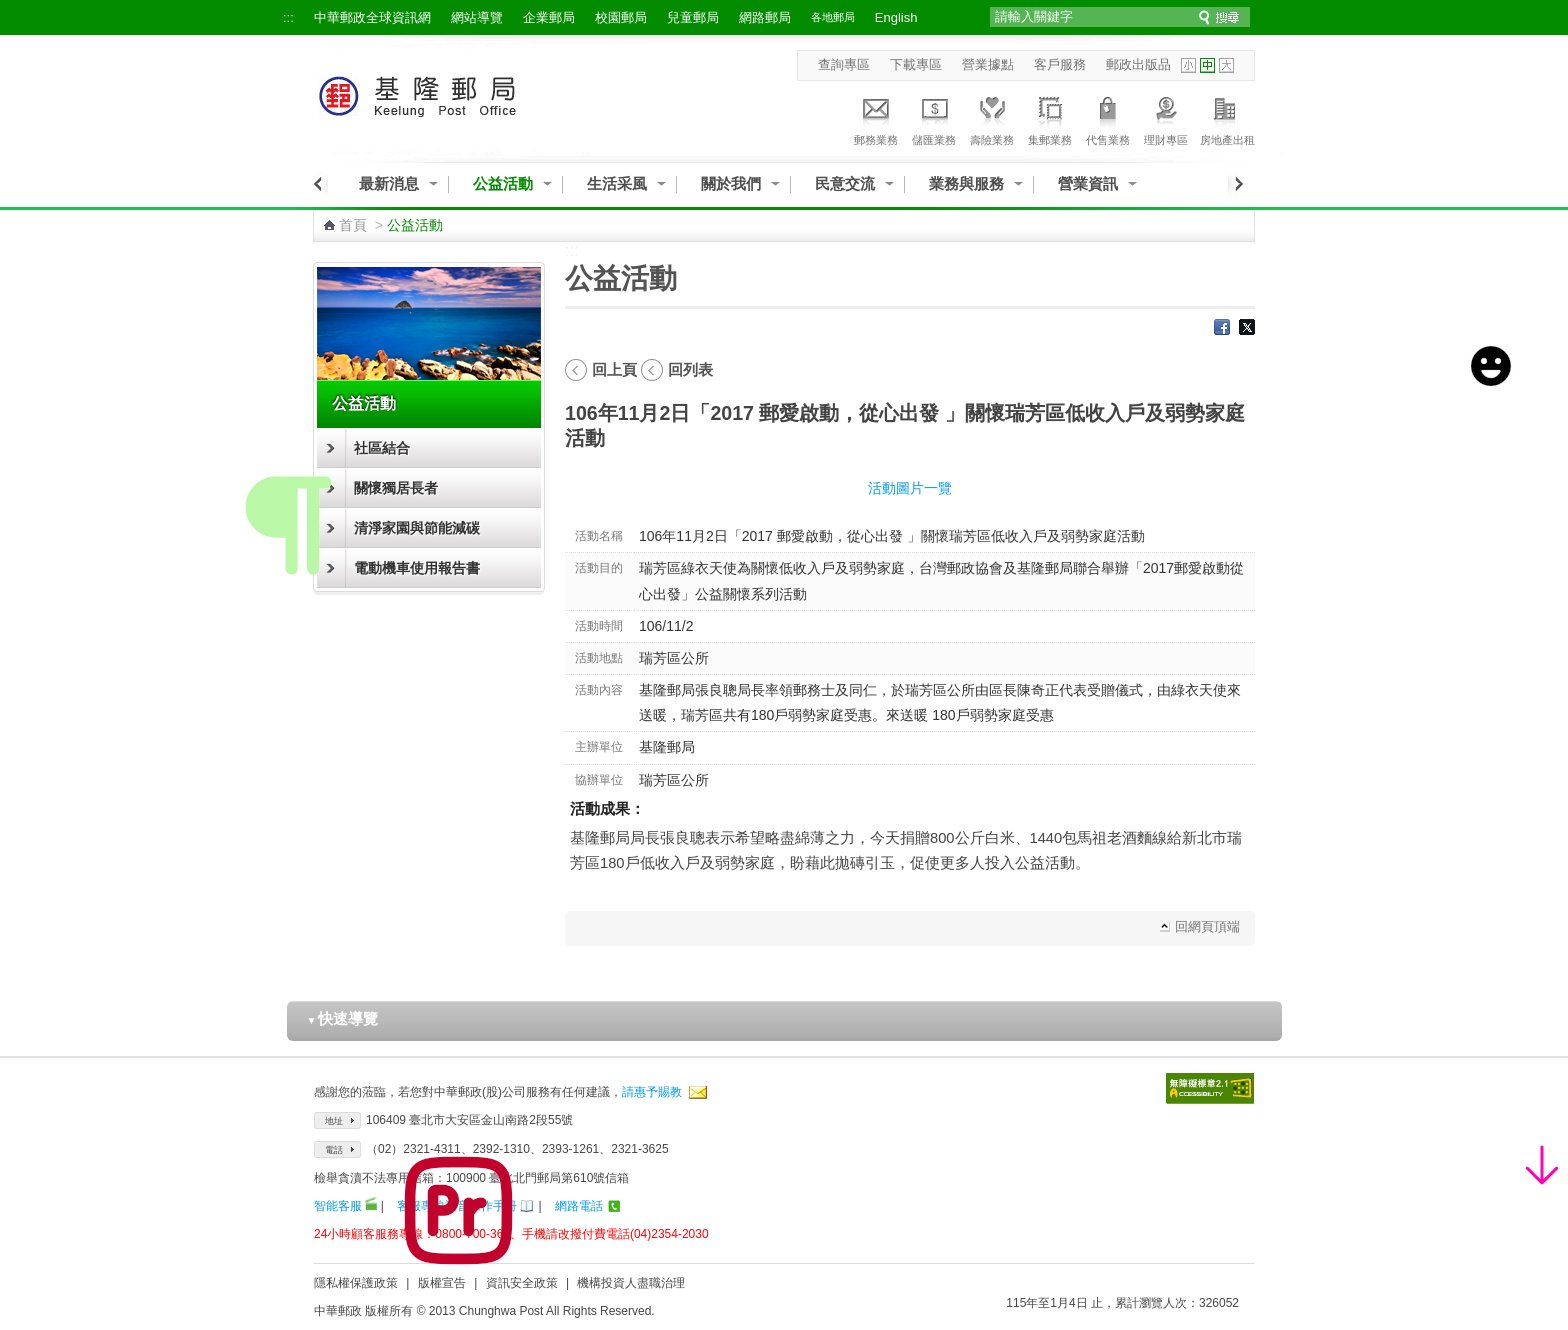  I want to click on insert a paragraph break, so click(288, 525).